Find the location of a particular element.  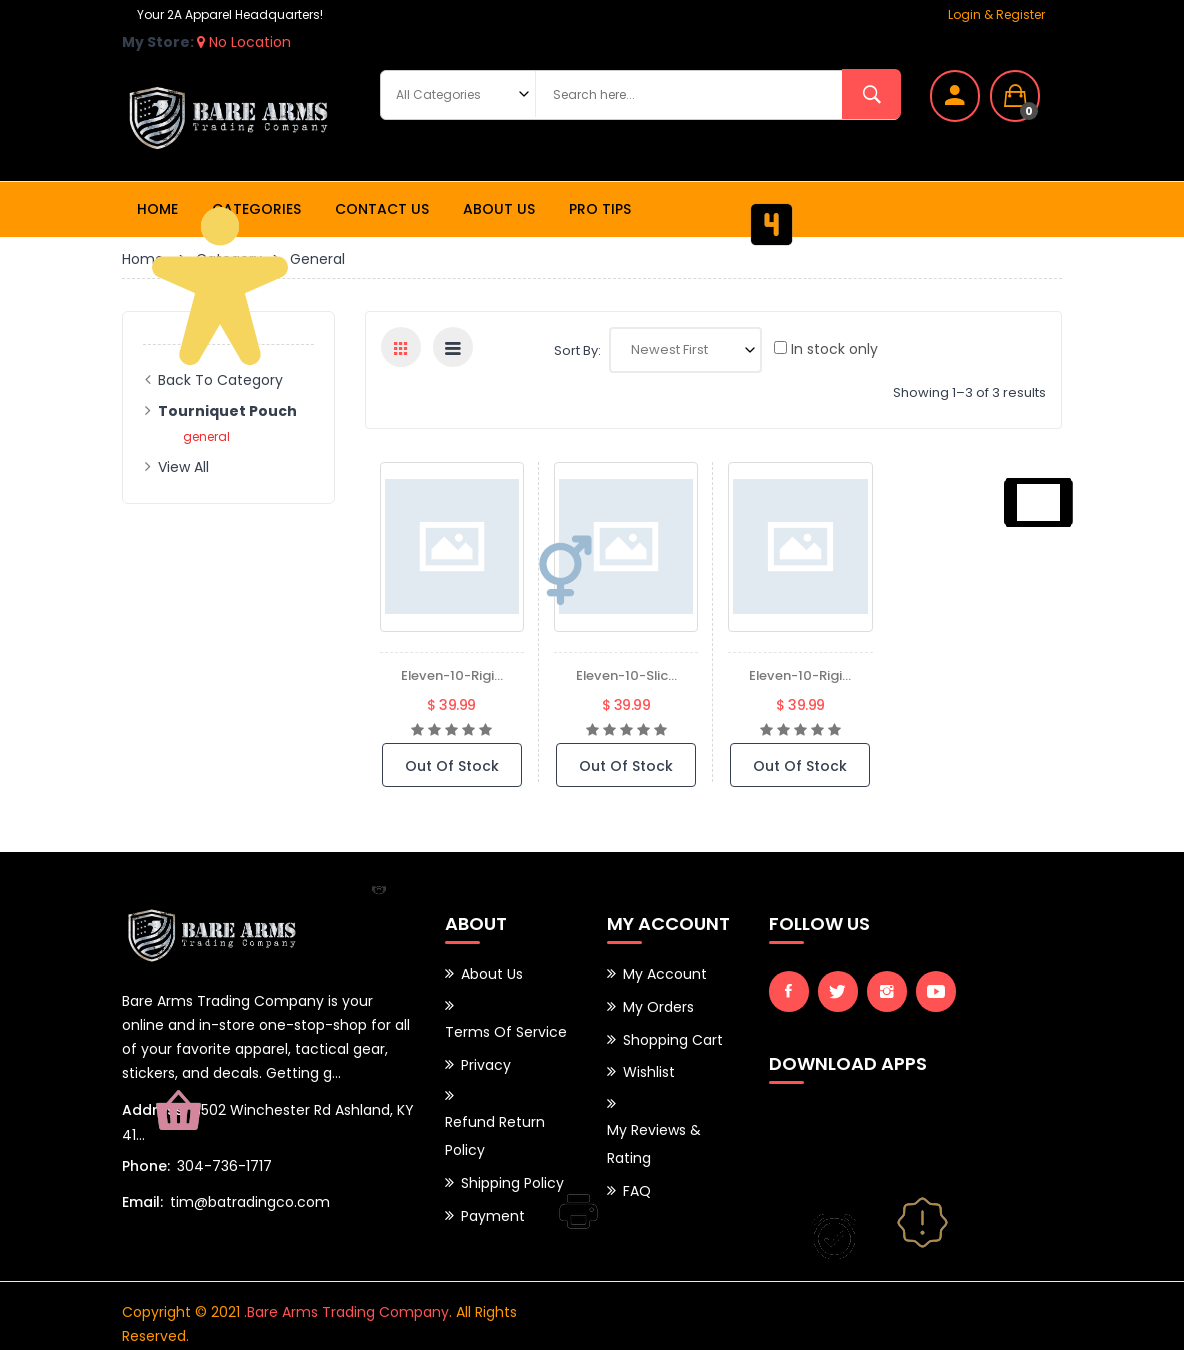

switch to tablet view or layout is located at coordinates (1038, 502).